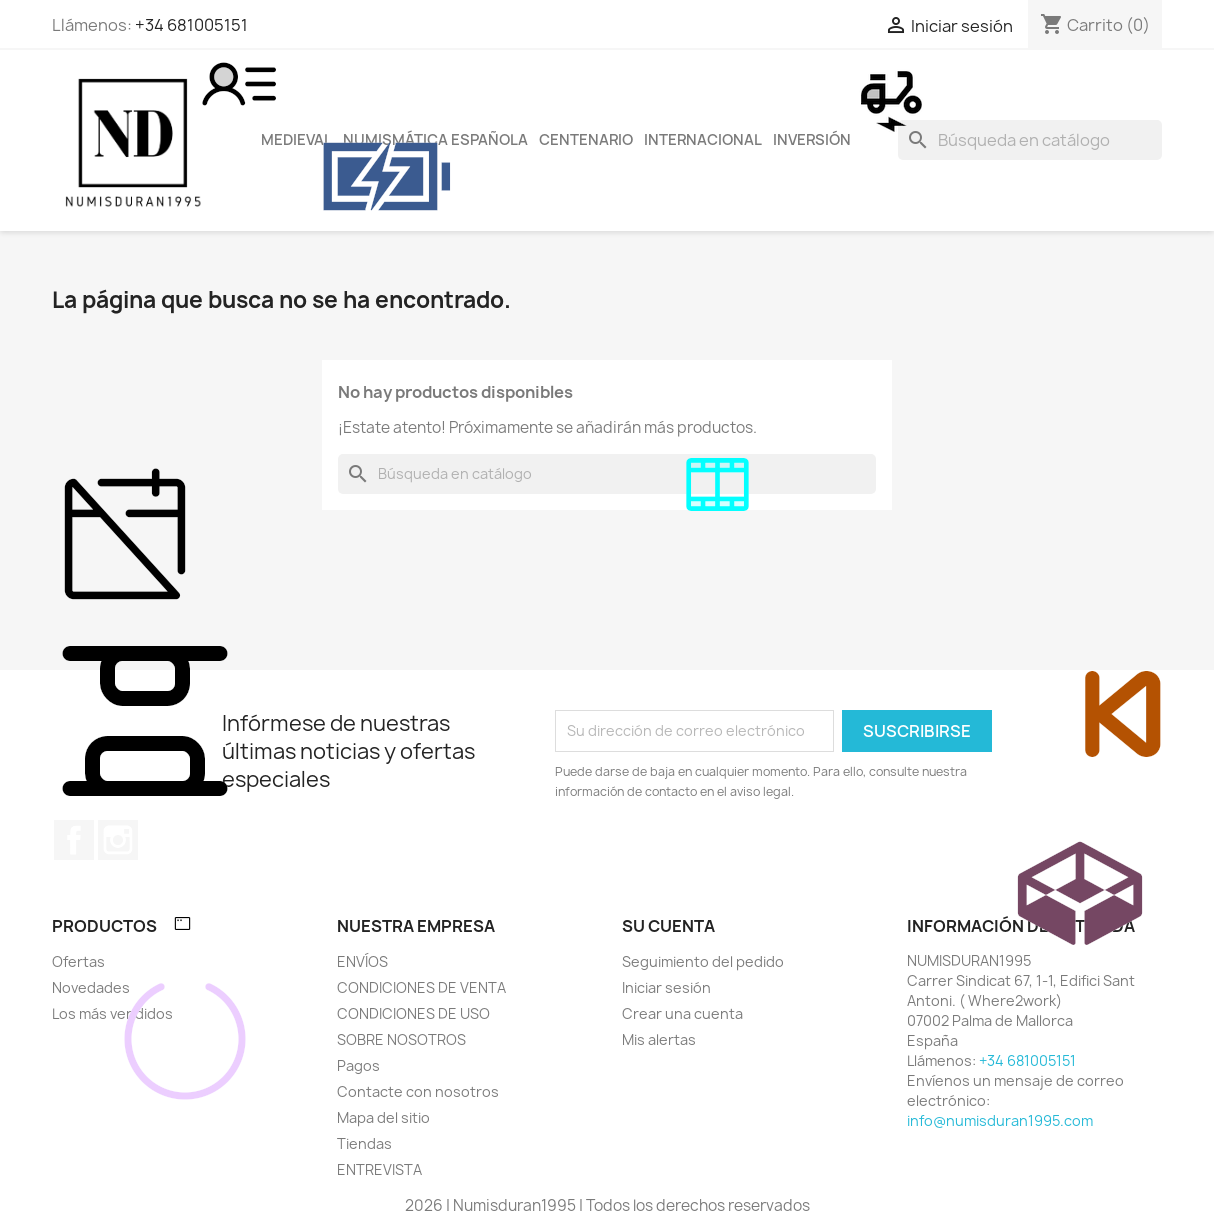 Image resolution: width=1214 pixels, height=1232 pixels. Describe the element at coordinates (1080, 895) in the screenshot. I see `open codepen to view or edit code snippets` at that location.